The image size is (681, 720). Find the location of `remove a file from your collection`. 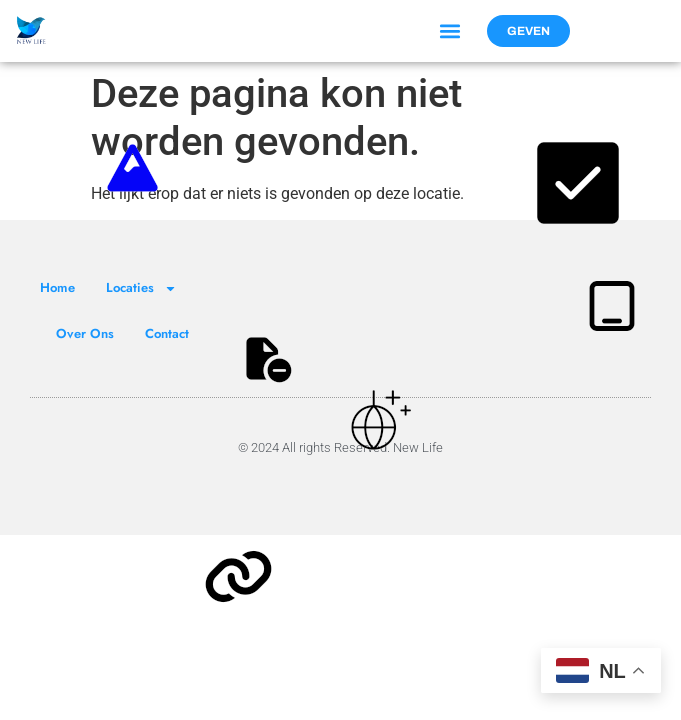

remove a file from your collection is located at coordinates (267, 358).